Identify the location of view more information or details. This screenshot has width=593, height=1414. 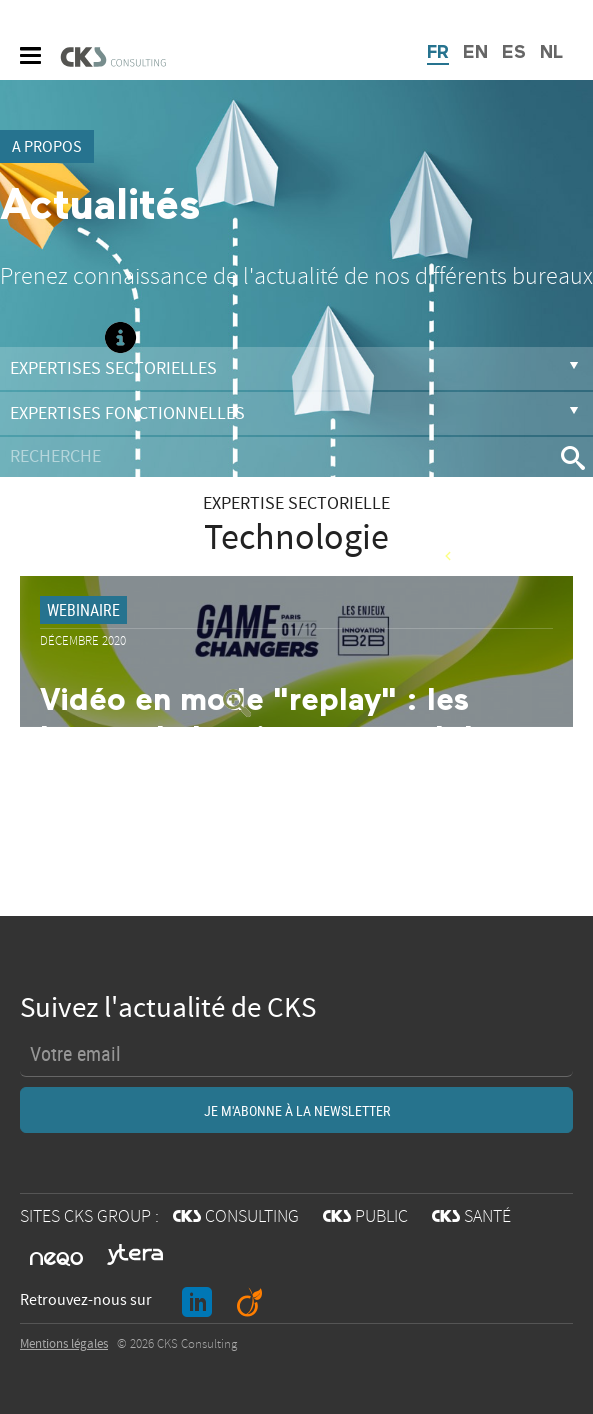
(120, 337).